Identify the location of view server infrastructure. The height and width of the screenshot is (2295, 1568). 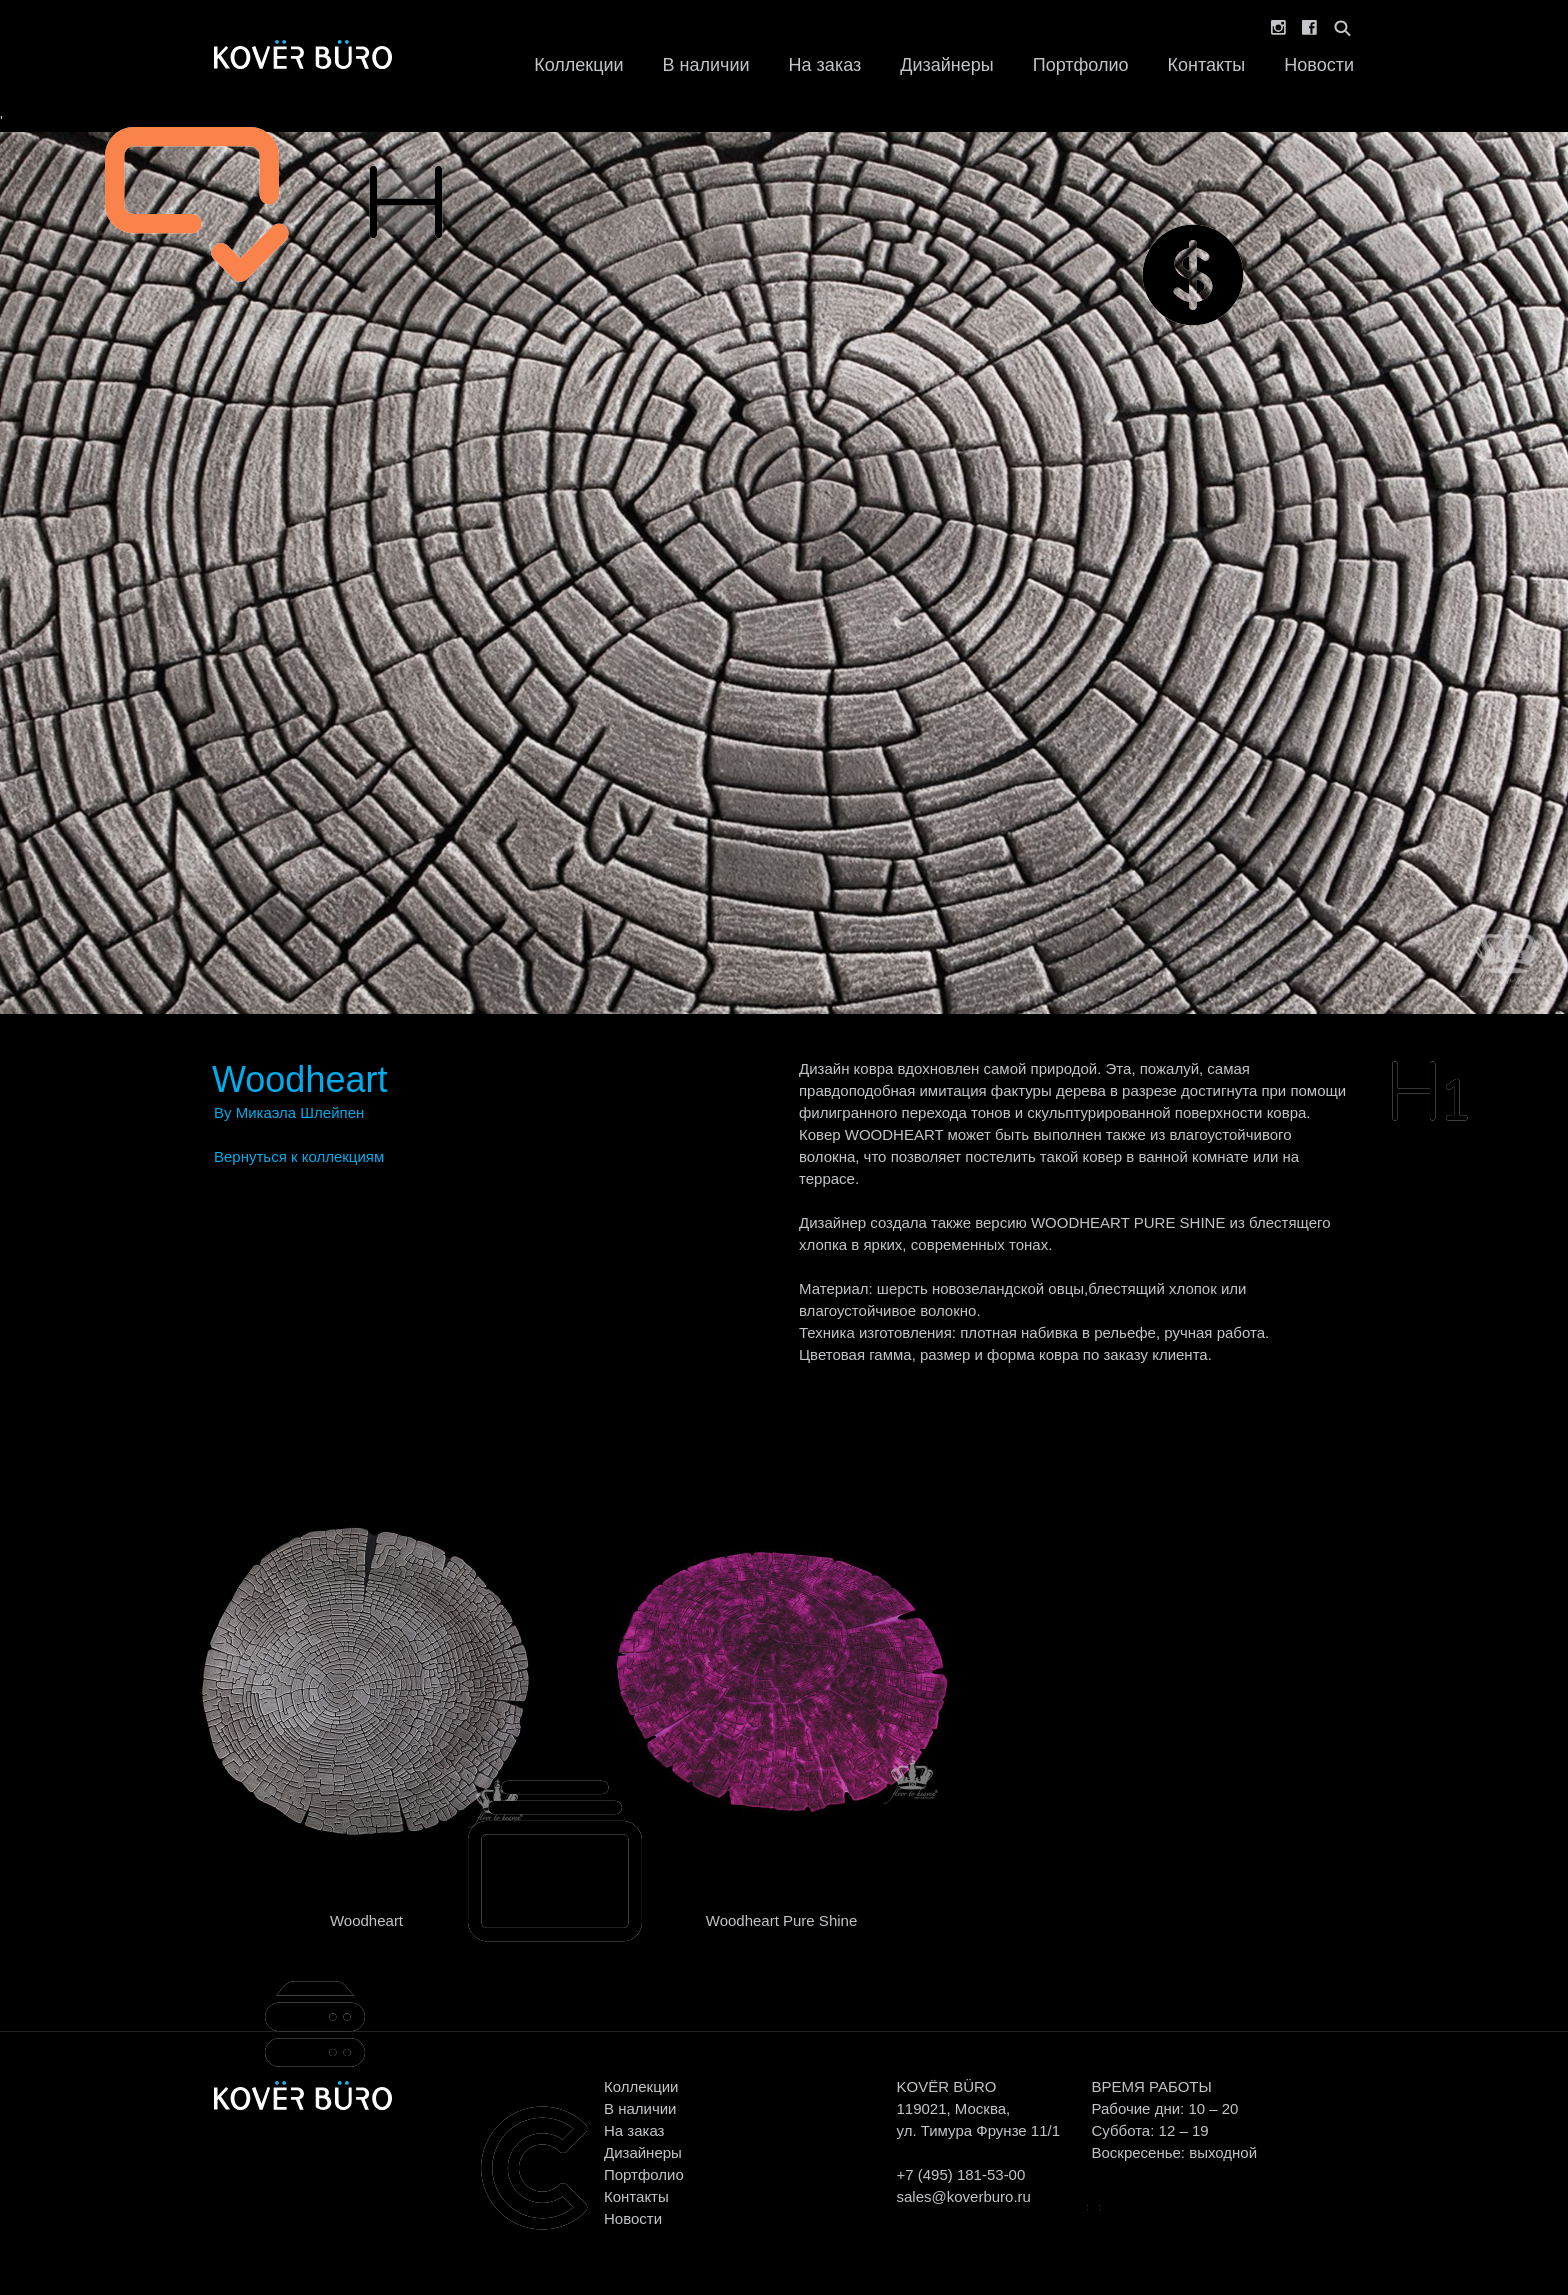
(315, 2024).